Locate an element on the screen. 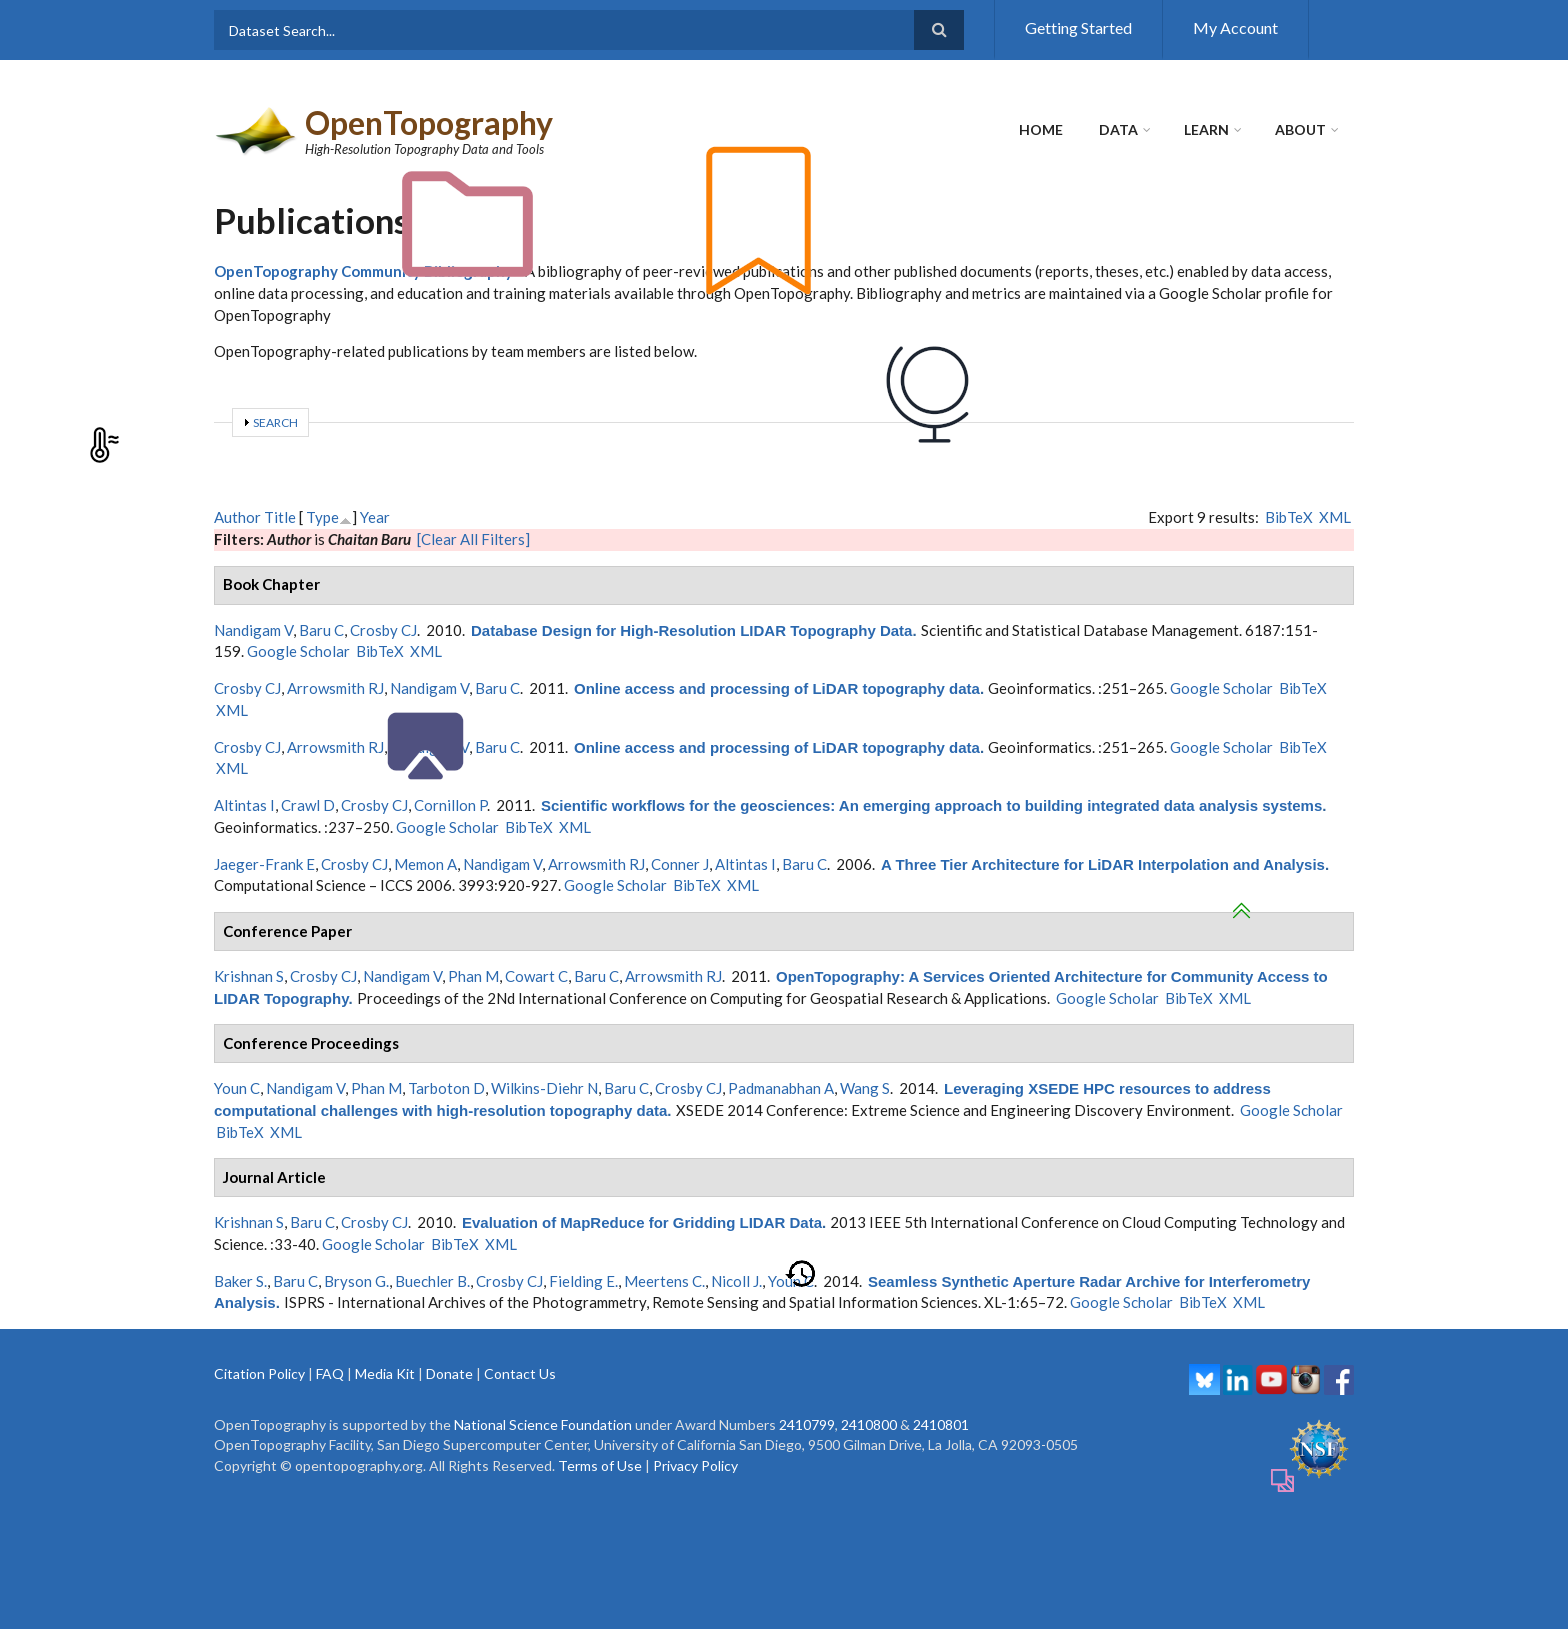  indicates high temperature or heat warning is located at coordinates (101, 445).